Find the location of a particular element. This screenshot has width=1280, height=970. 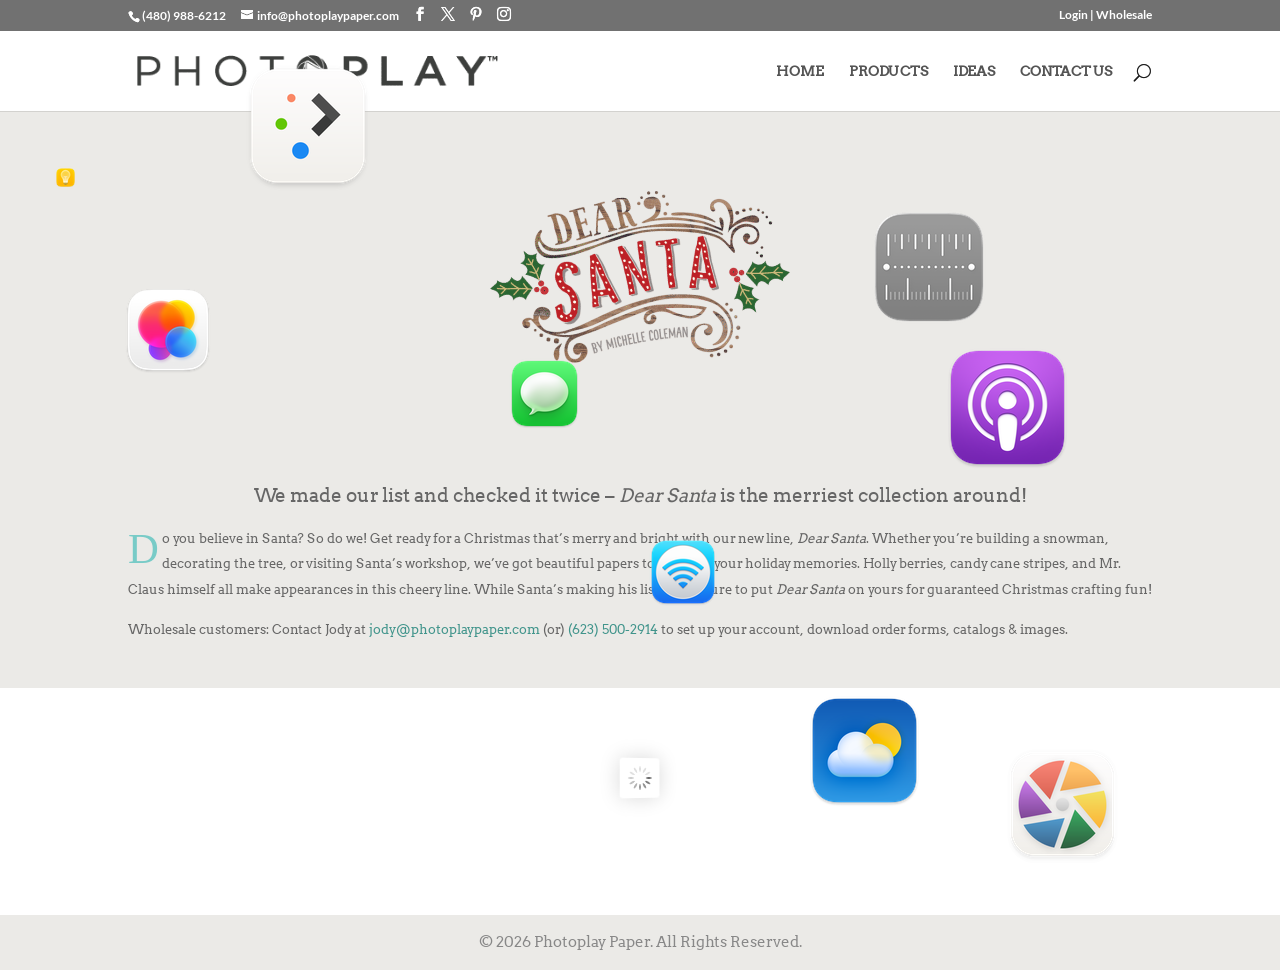

open the Measure app is located at coordinates (929, 267).